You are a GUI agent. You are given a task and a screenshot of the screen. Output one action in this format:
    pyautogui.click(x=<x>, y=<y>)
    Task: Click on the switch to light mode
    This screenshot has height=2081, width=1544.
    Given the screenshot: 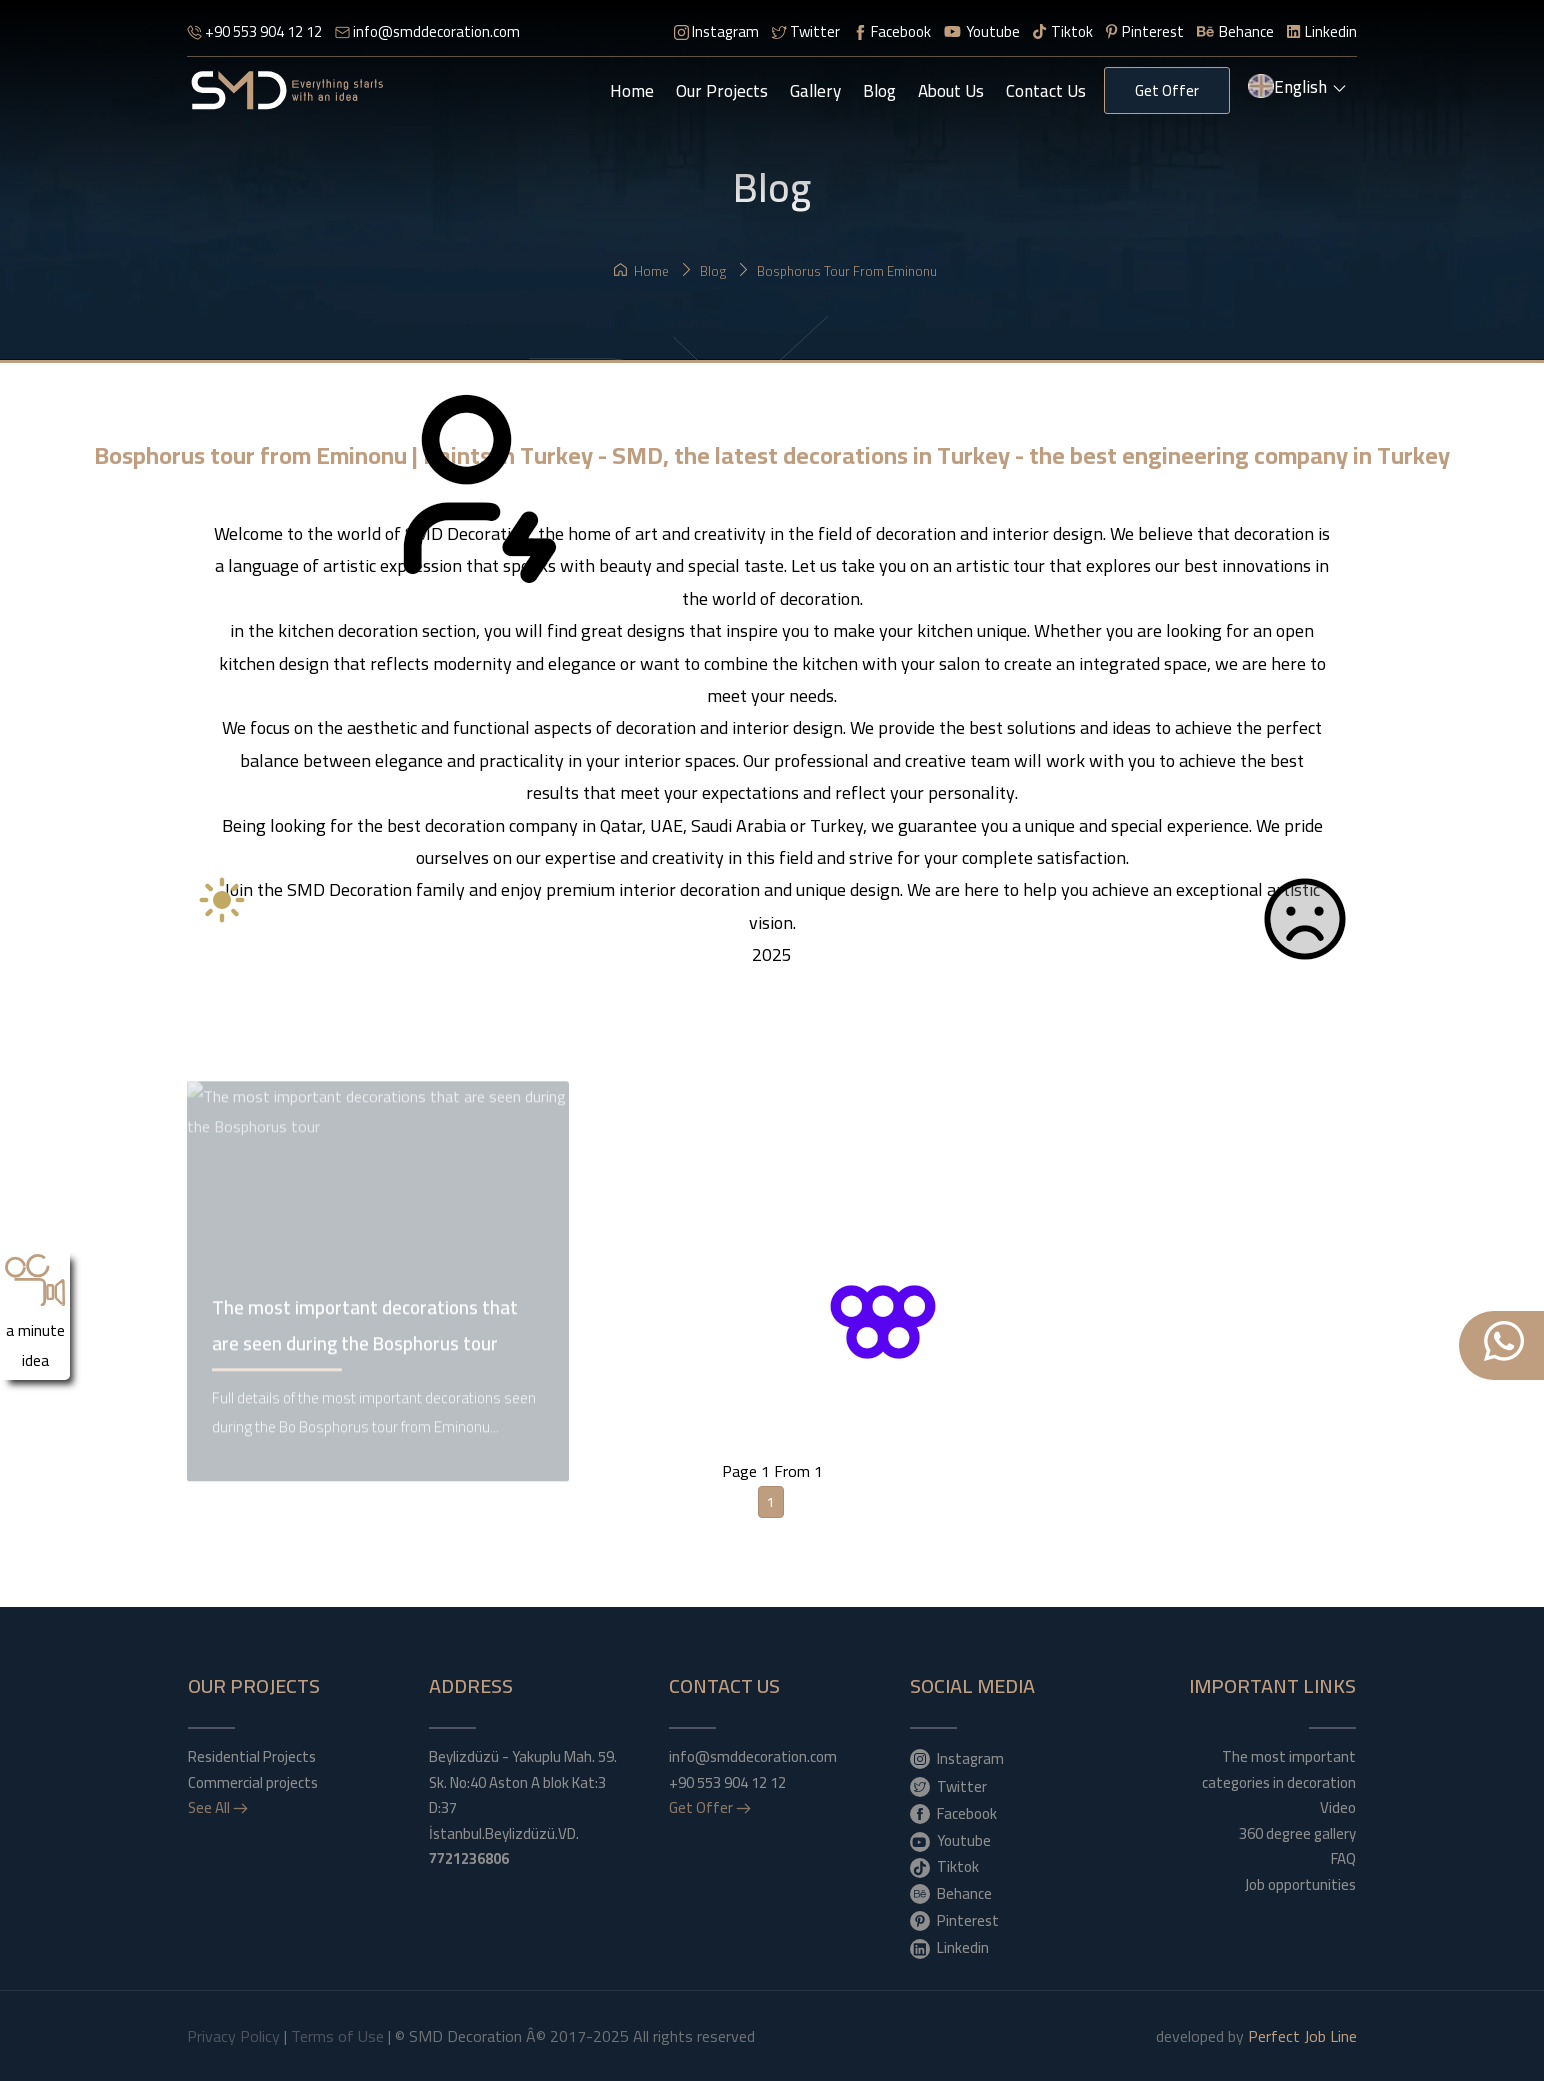 What is the action you would take?
    pyautogui.click(x=222, y=900)
    